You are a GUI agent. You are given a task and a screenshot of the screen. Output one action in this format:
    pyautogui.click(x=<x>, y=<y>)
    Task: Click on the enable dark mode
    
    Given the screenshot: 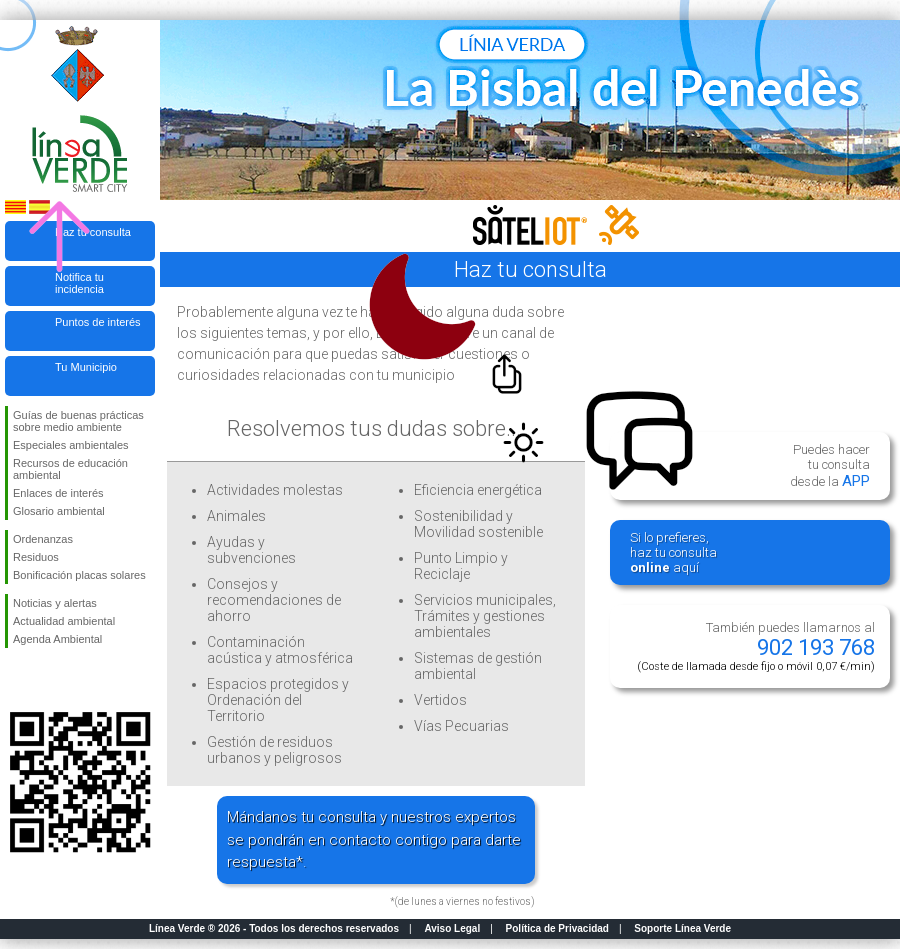 What is the action you would take?
    pyautogui.click(x=420, y=308)
    